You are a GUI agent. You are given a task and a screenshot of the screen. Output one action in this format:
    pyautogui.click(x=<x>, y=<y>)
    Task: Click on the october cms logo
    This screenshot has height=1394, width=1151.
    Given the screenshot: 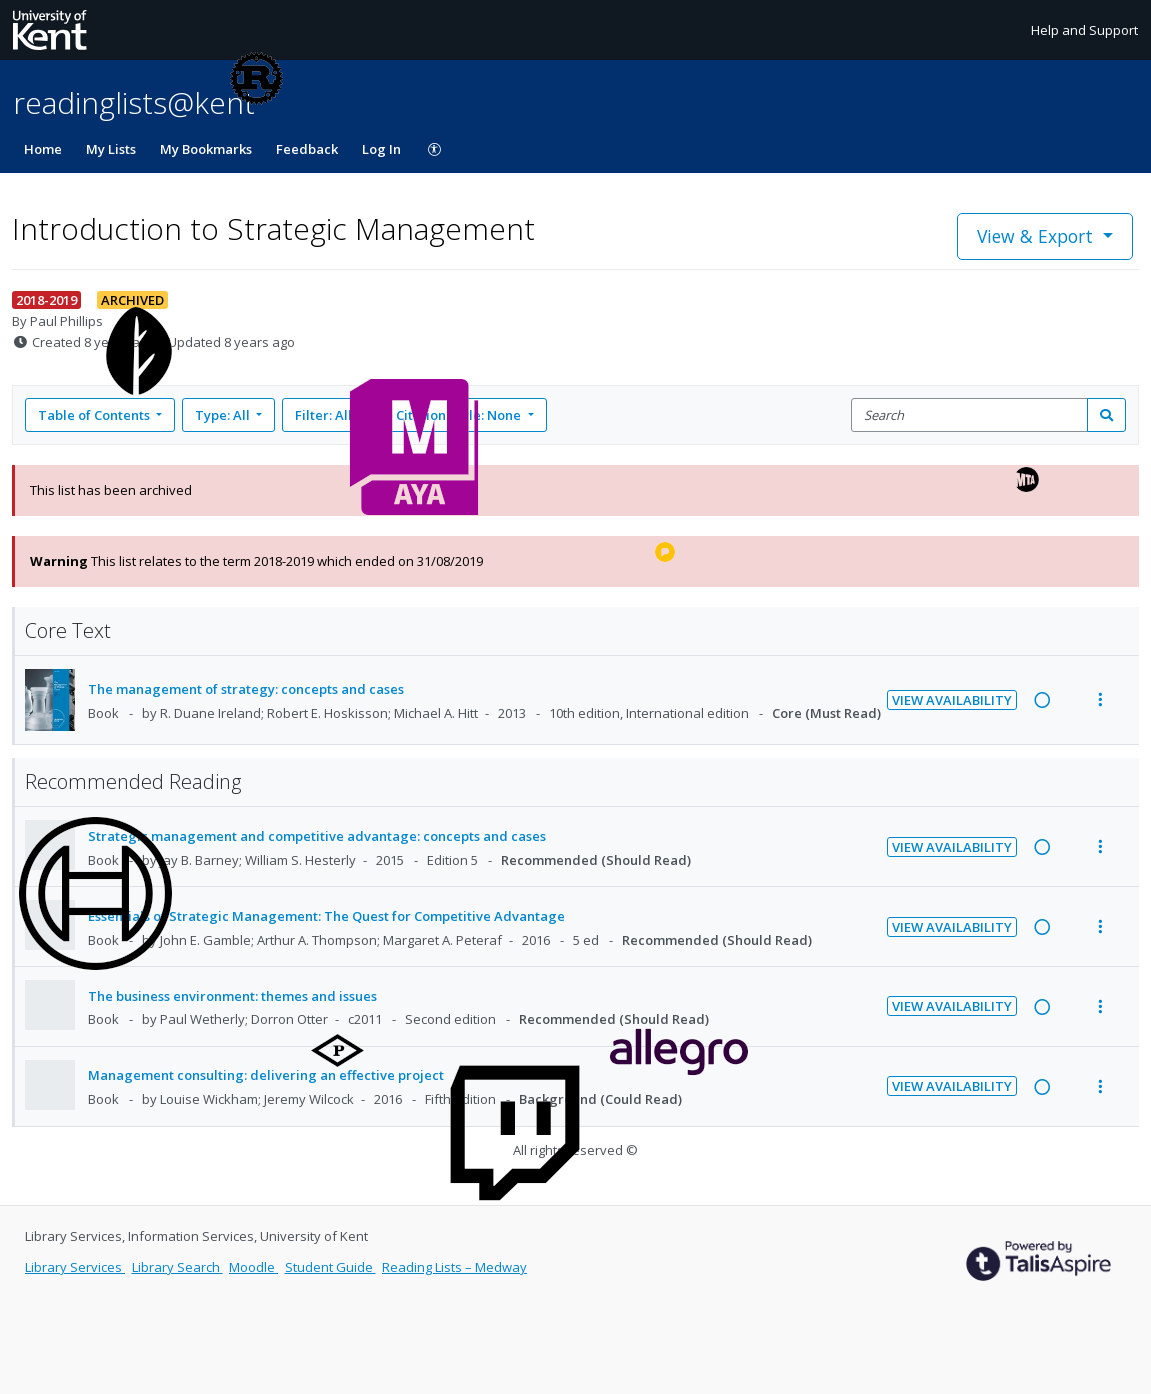 What is the action you would take?
    pyautogui.click(x=139, y=351)
    